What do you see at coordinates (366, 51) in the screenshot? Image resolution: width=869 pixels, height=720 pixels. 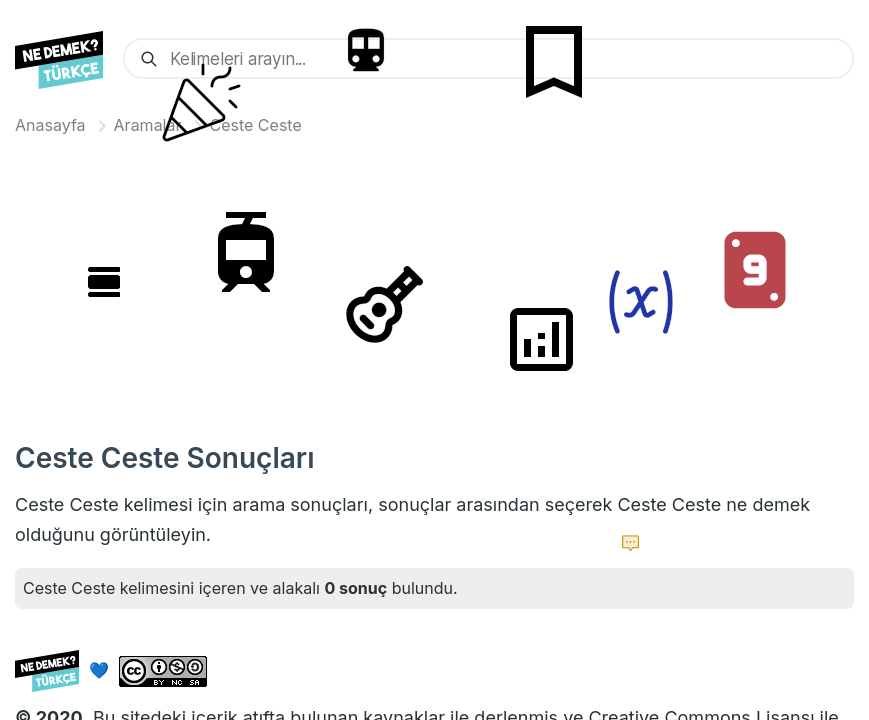 I see `get public transit directions` at bounding box center [366, 51].